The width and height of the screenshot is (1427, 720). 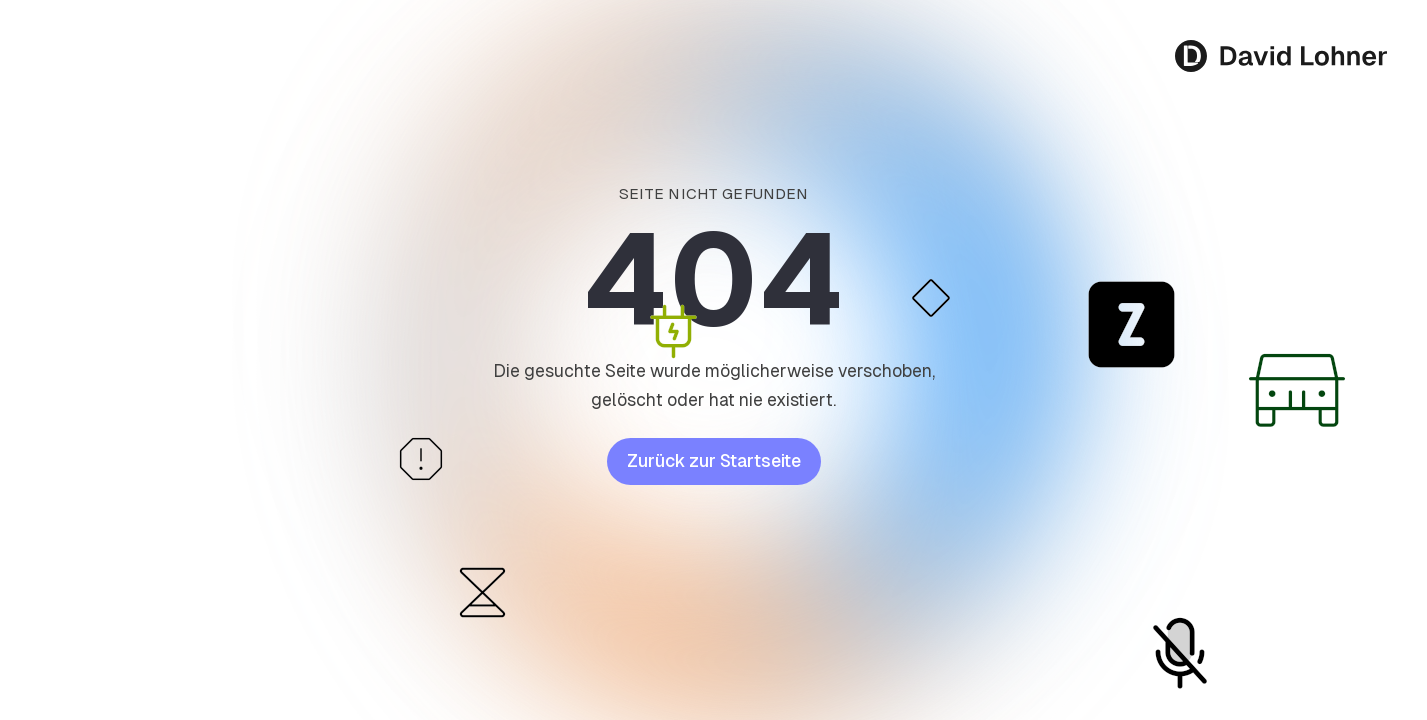 What do you see at coordinates (421, 459) in the screenshot?
I see `indicates a warning or critical alert` at bounding box center [421, 459].